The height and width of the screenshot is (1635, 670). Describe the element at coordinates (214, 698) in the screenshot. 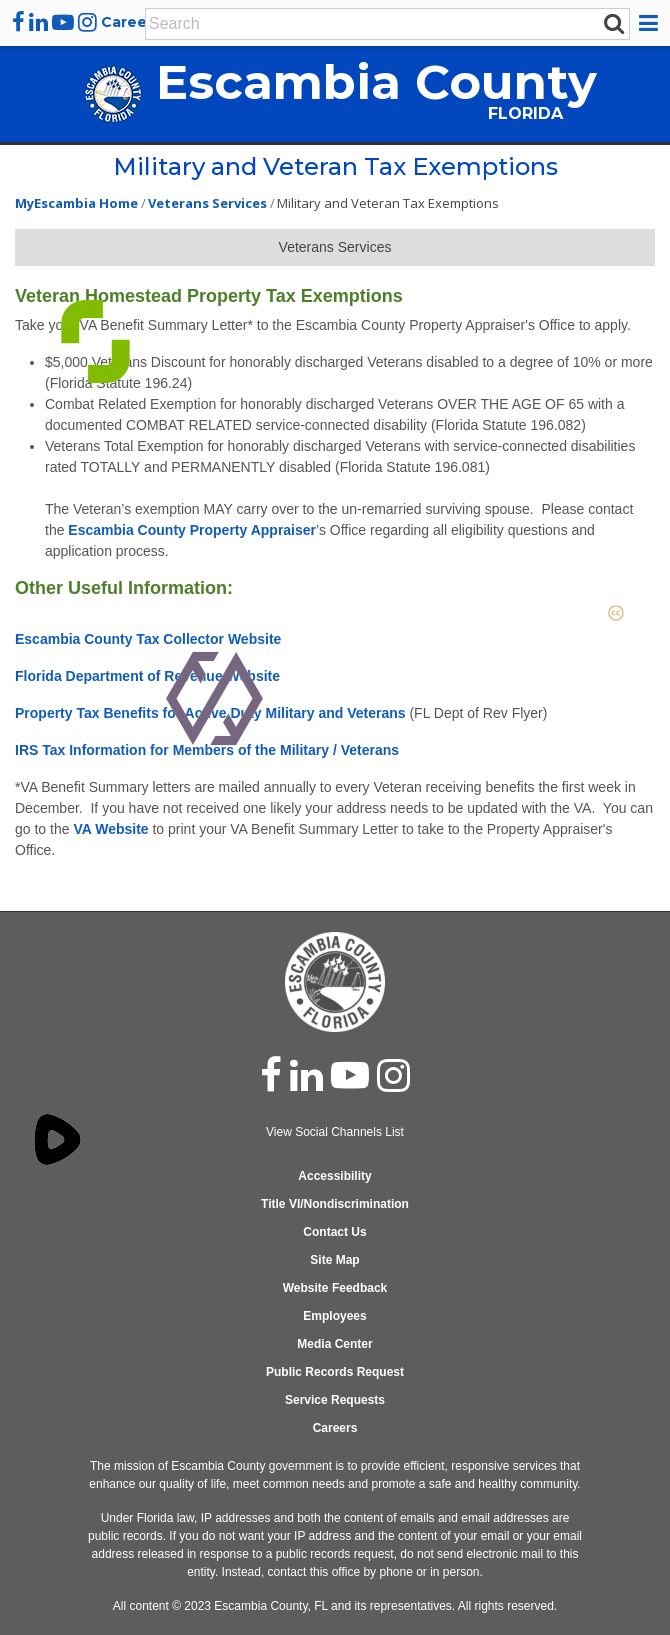

I see `xendit payment platform logo` at that location.